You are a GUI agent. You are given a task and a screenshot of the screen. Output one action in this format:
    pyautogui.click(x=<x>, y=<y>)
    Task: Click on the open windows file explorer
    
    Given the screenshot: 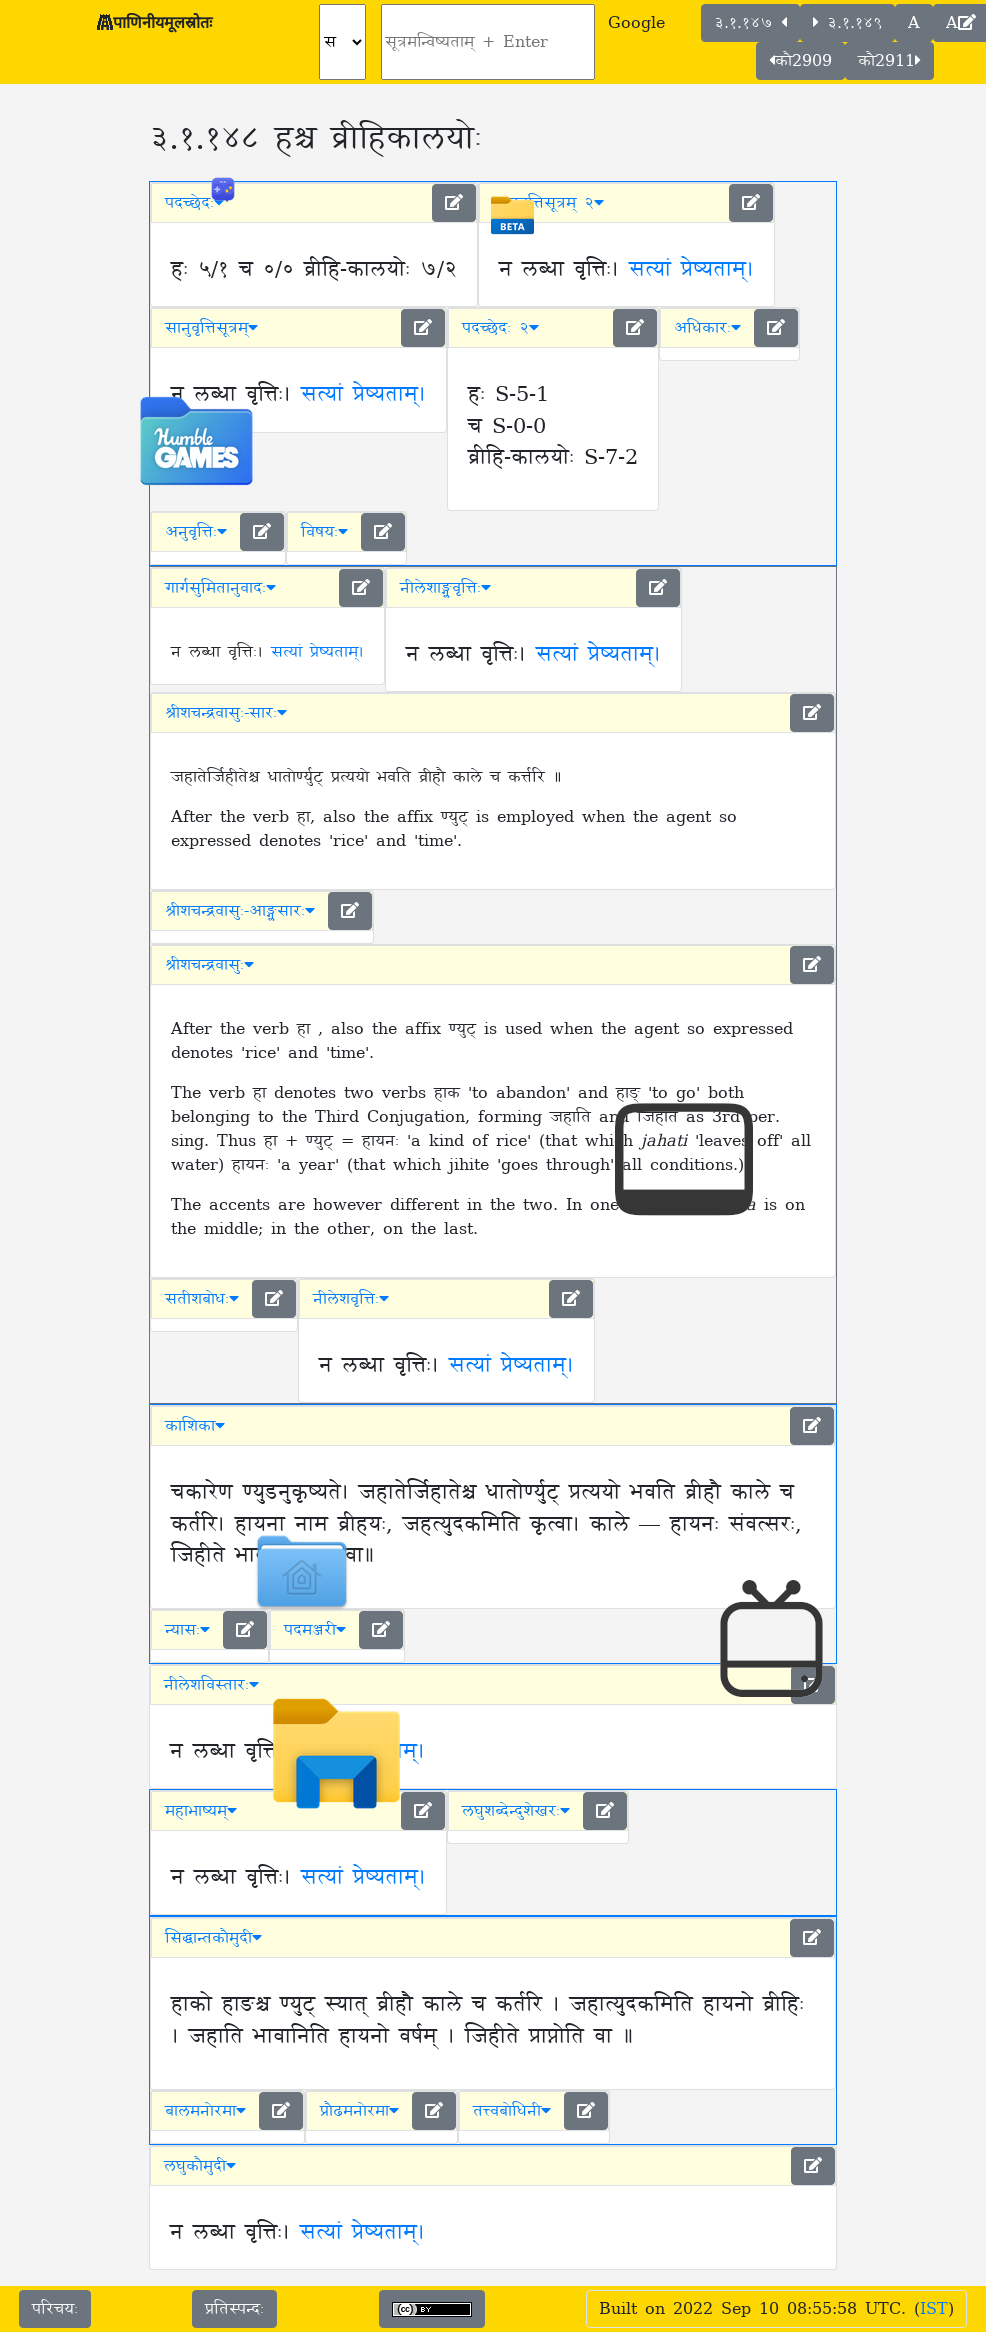 What is the action you would take?
    pyautogui.click(x=336, y=1751)
    